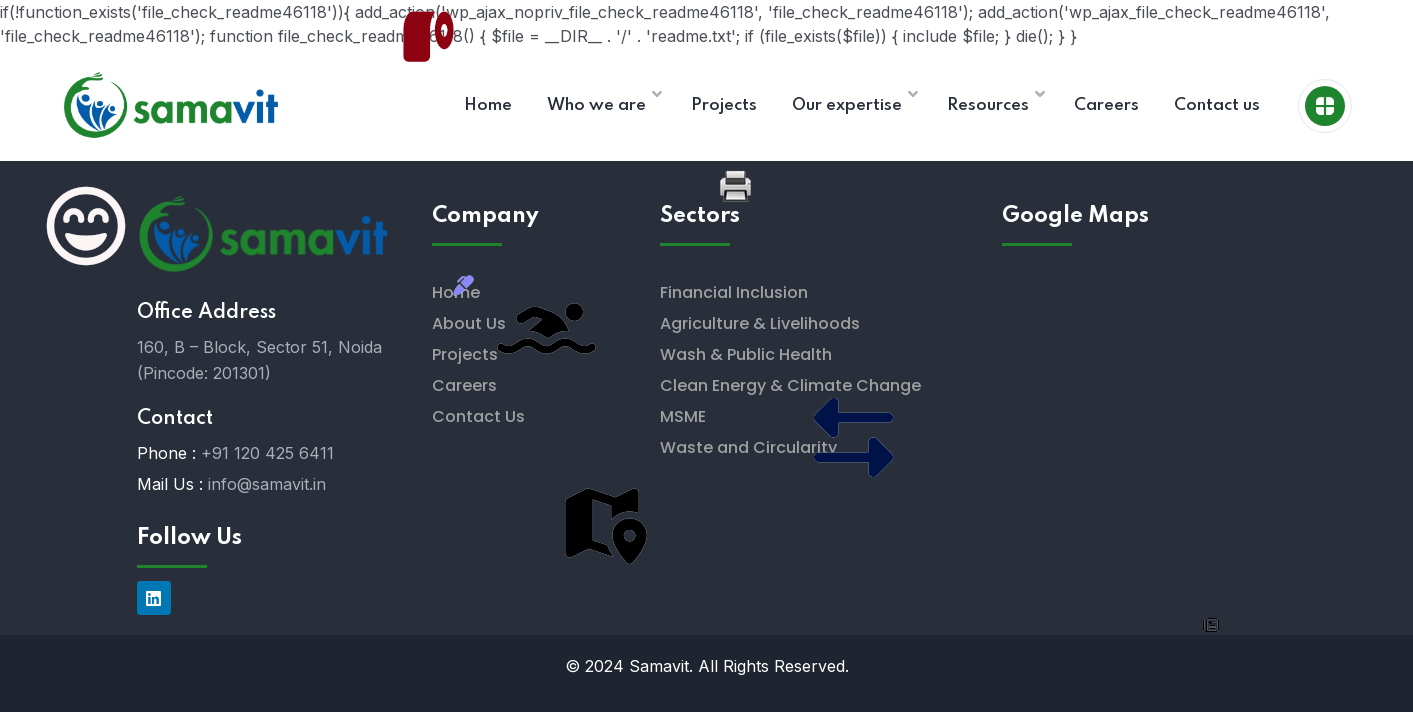 The width and height of the screenshot is (1413, 720). I want to click on resize or adjust width horizontally, so click(853, 437).